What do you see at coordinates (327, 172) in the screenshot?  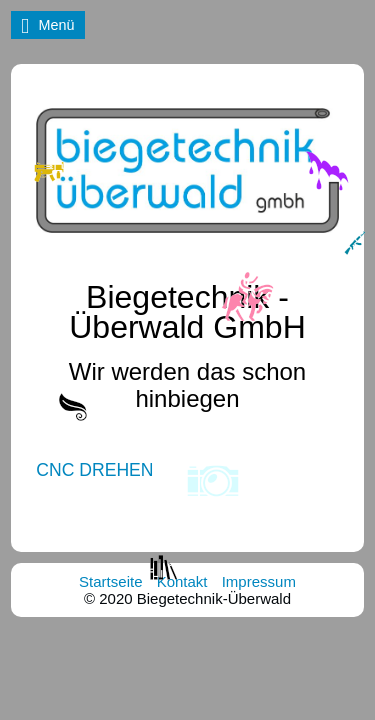 I see `indicates damage or injury status in a game` at bounding box center [327, 172].